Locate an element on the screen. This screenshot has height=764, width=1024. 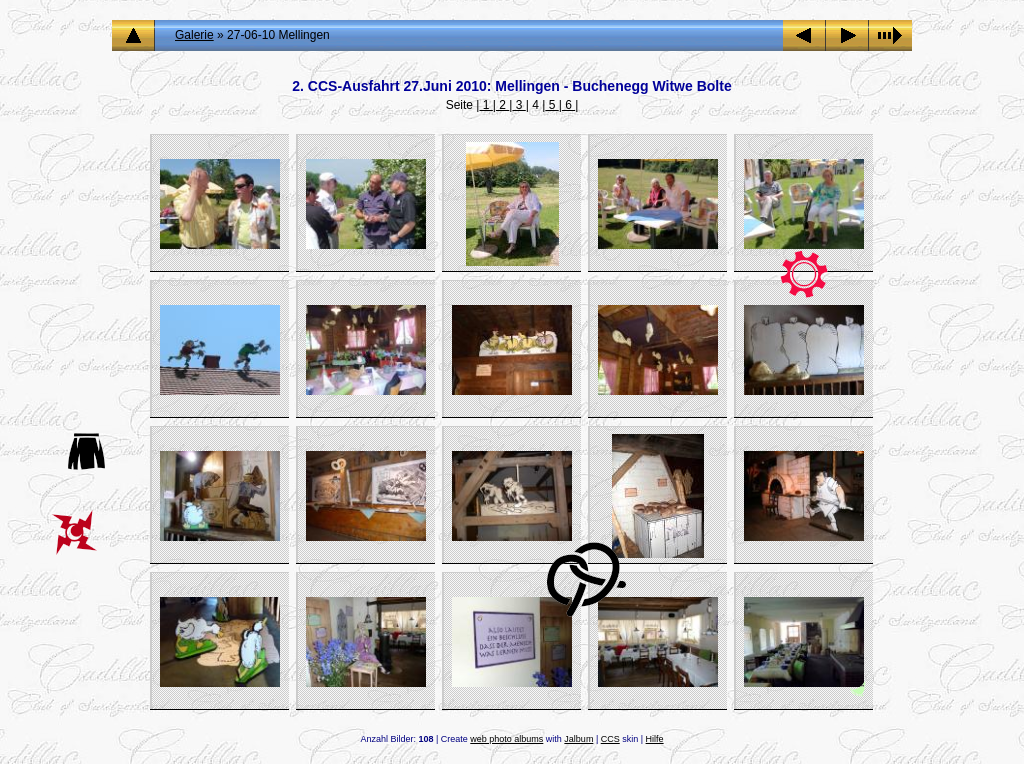
access settings or preferences is located at coordinates (804, 274).